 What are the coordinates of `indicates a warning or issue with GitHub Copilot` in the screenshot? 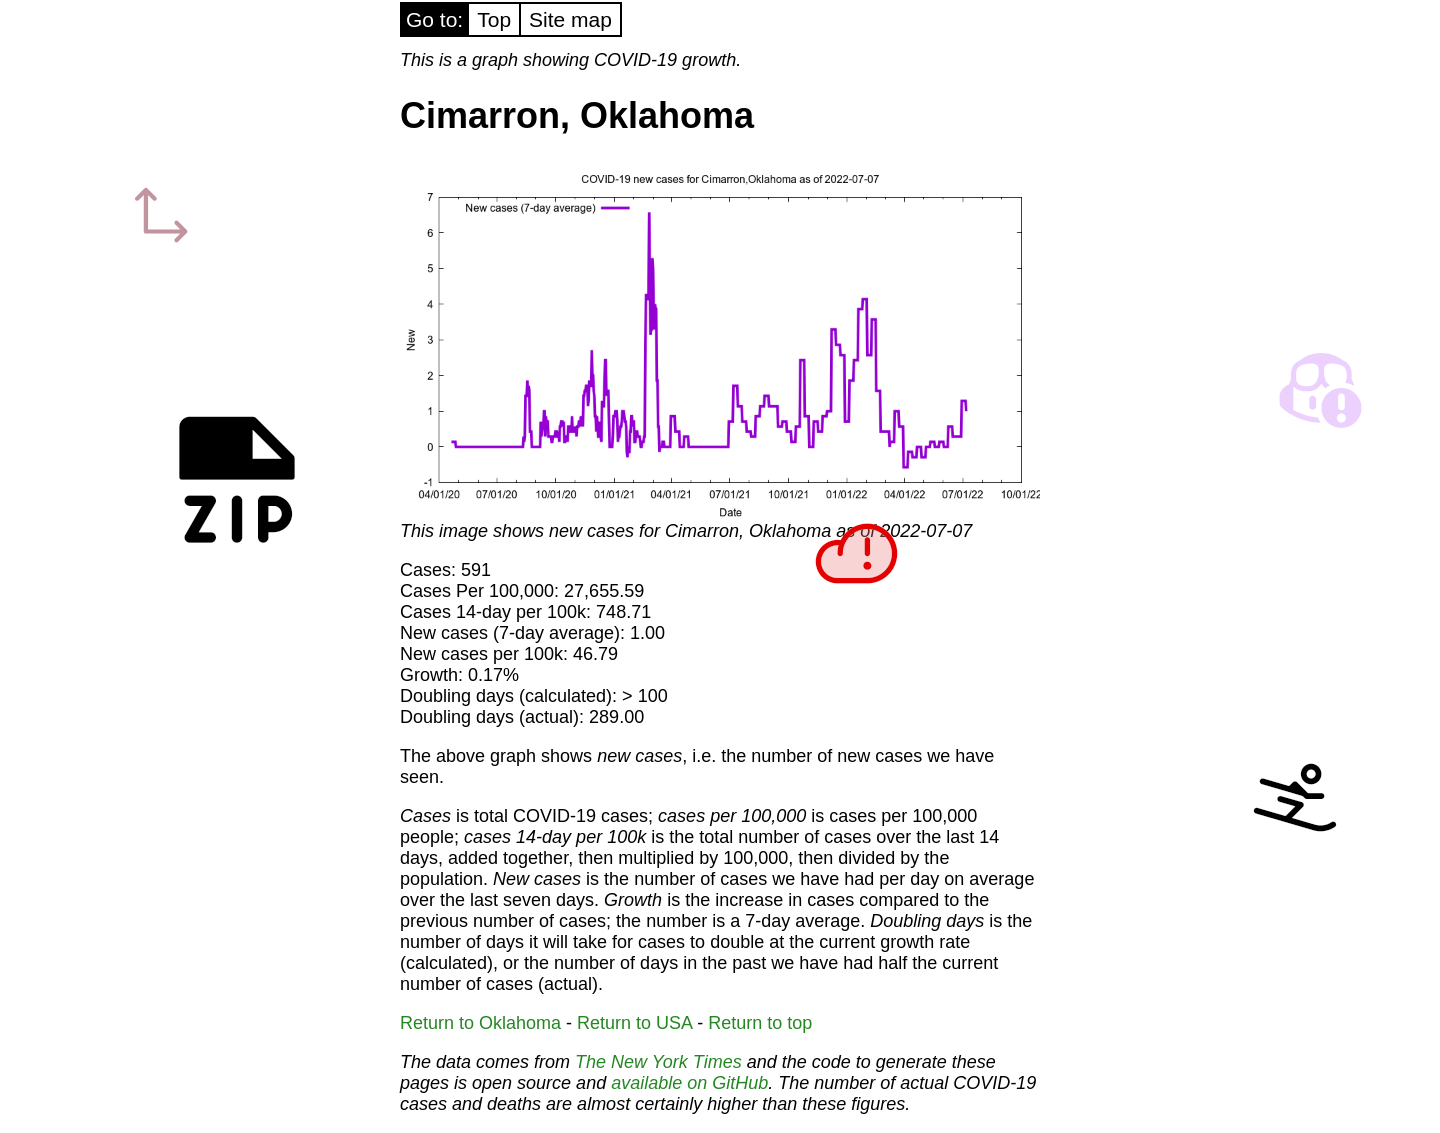 It's located at (1320, 390).